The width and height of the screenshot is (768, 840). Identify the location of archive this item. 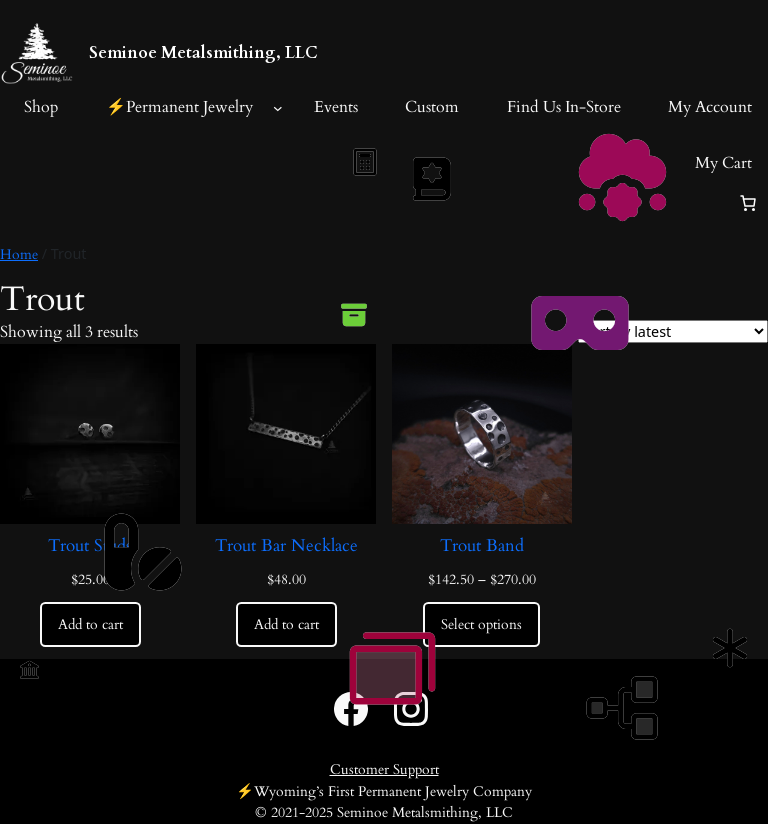
(354, 315).